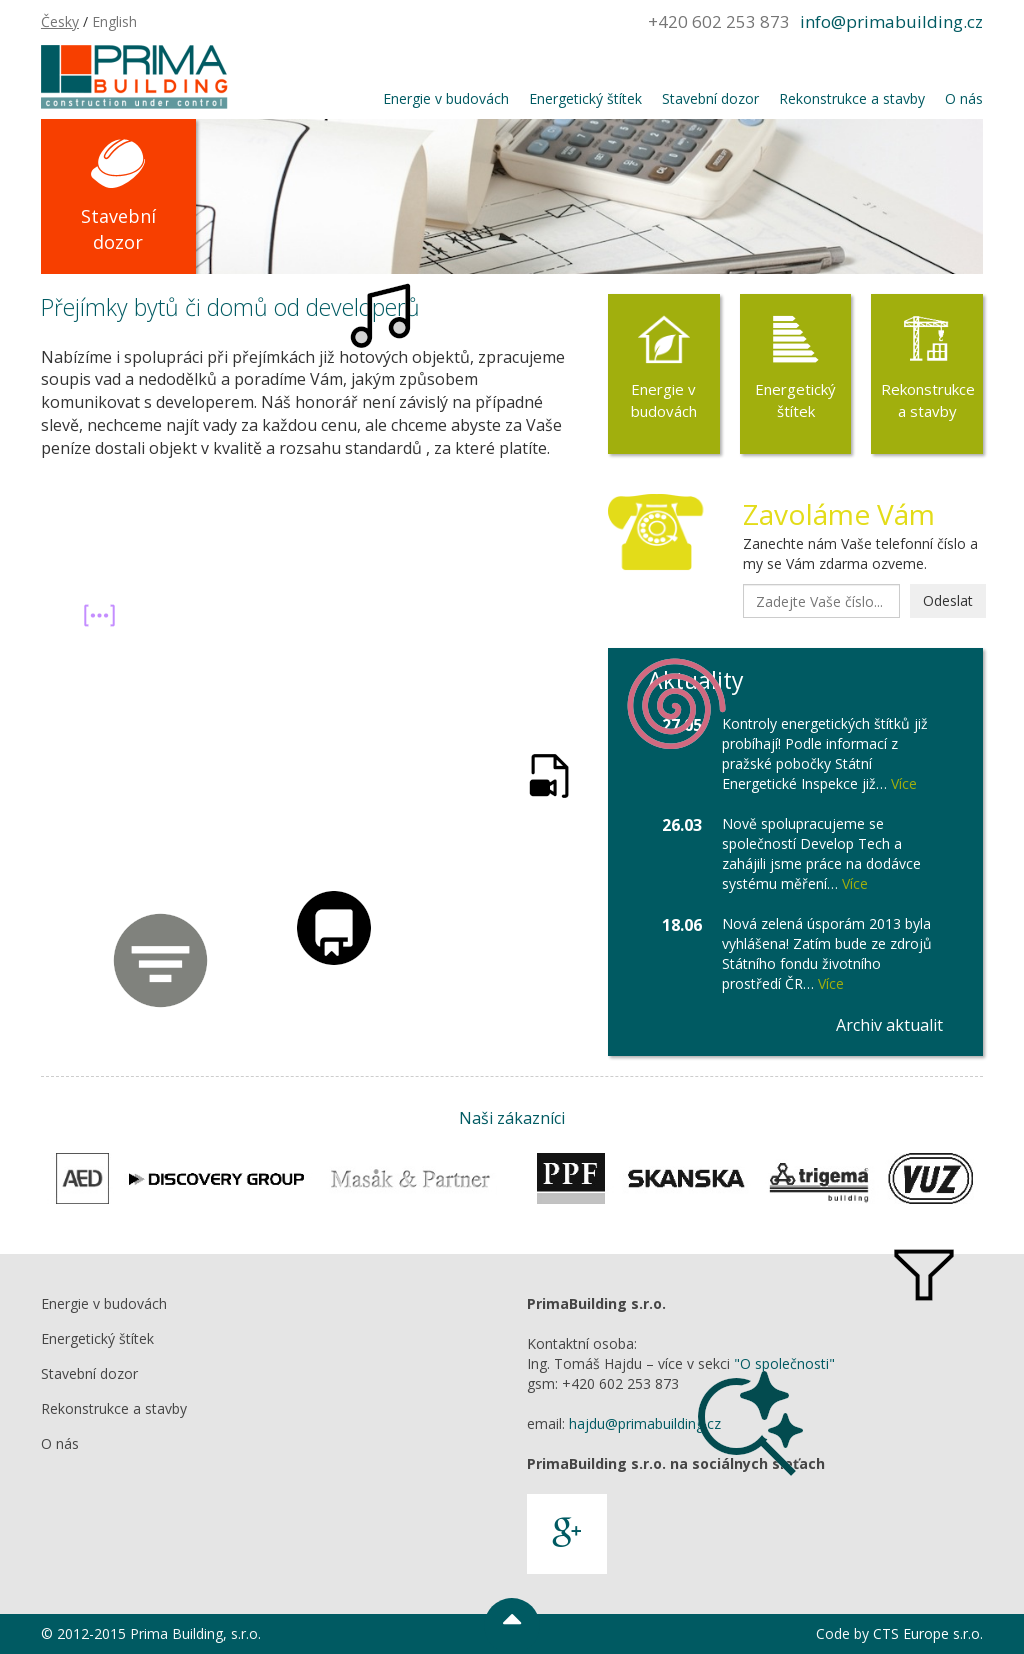 This screenshot has width=1024, height=1654. Describe the element at coordinates (160, 960) in the screenshot. I see `filter or sort content` at that location.